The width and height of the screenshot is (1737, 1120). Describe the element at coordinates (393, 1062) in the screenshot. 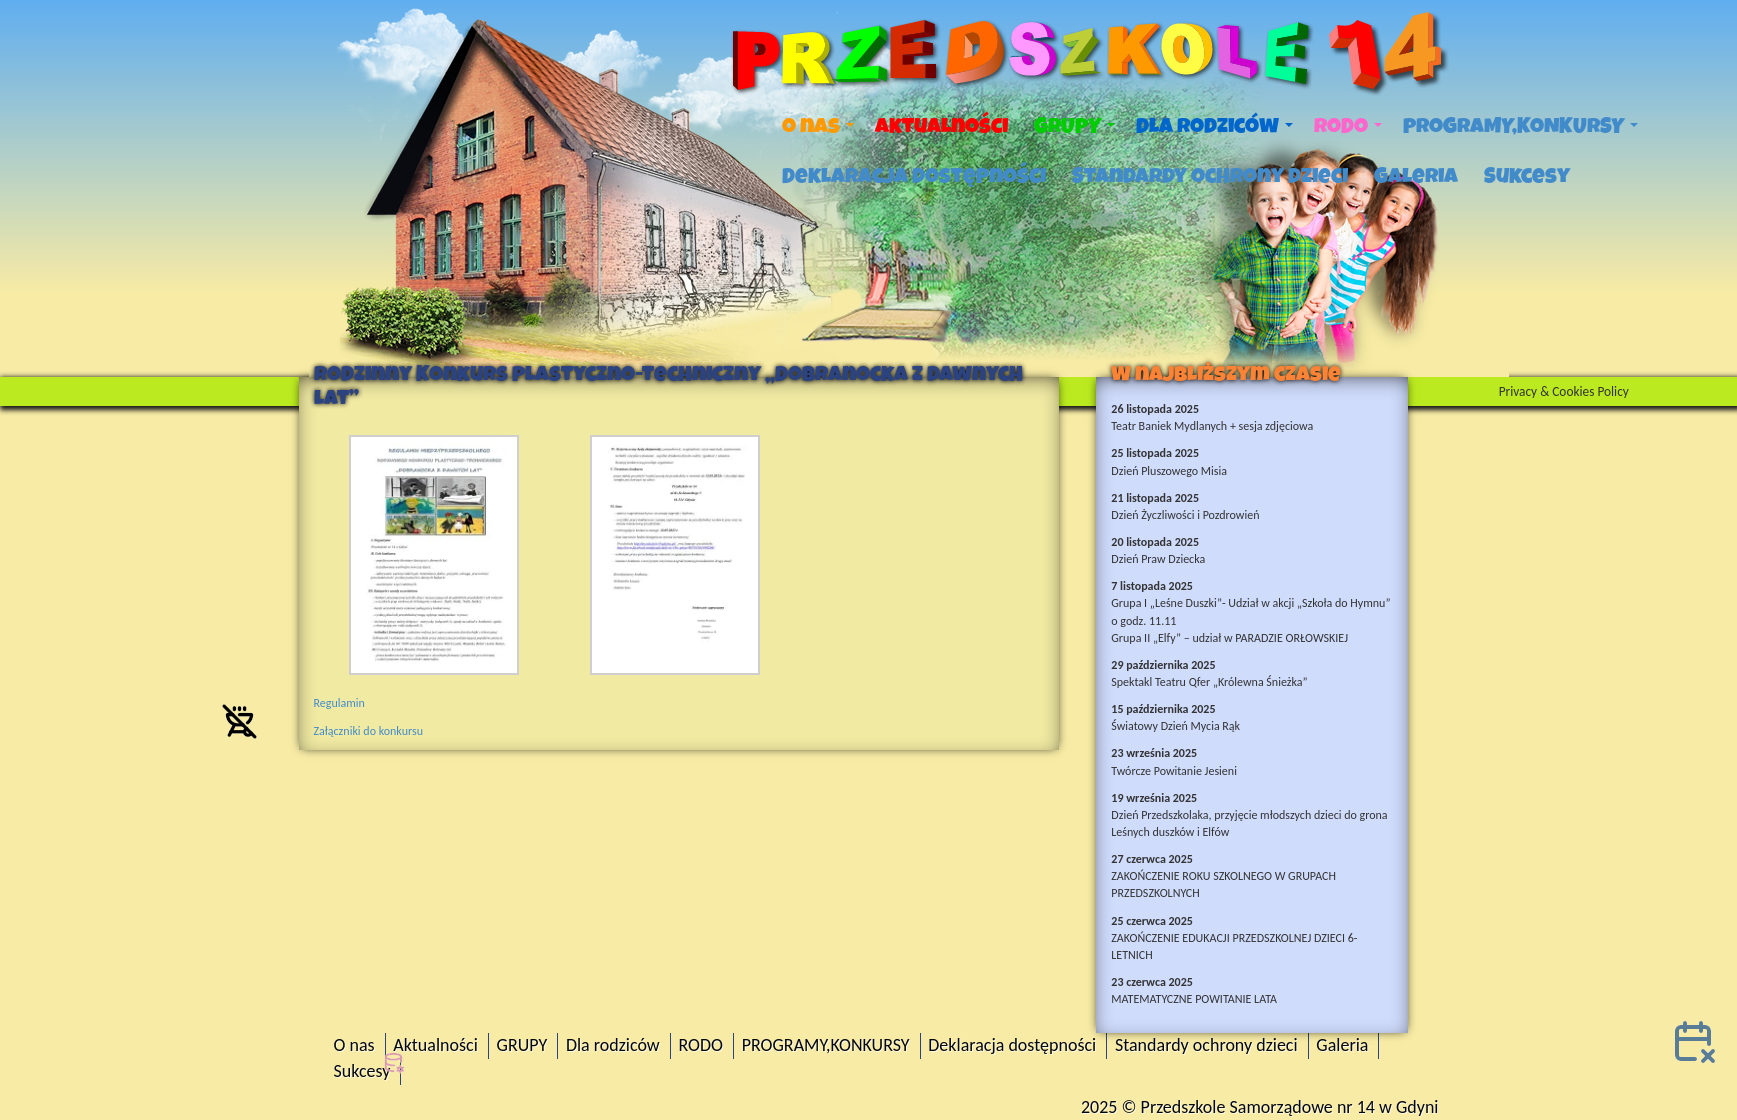

I see `configure database settings` at that location.